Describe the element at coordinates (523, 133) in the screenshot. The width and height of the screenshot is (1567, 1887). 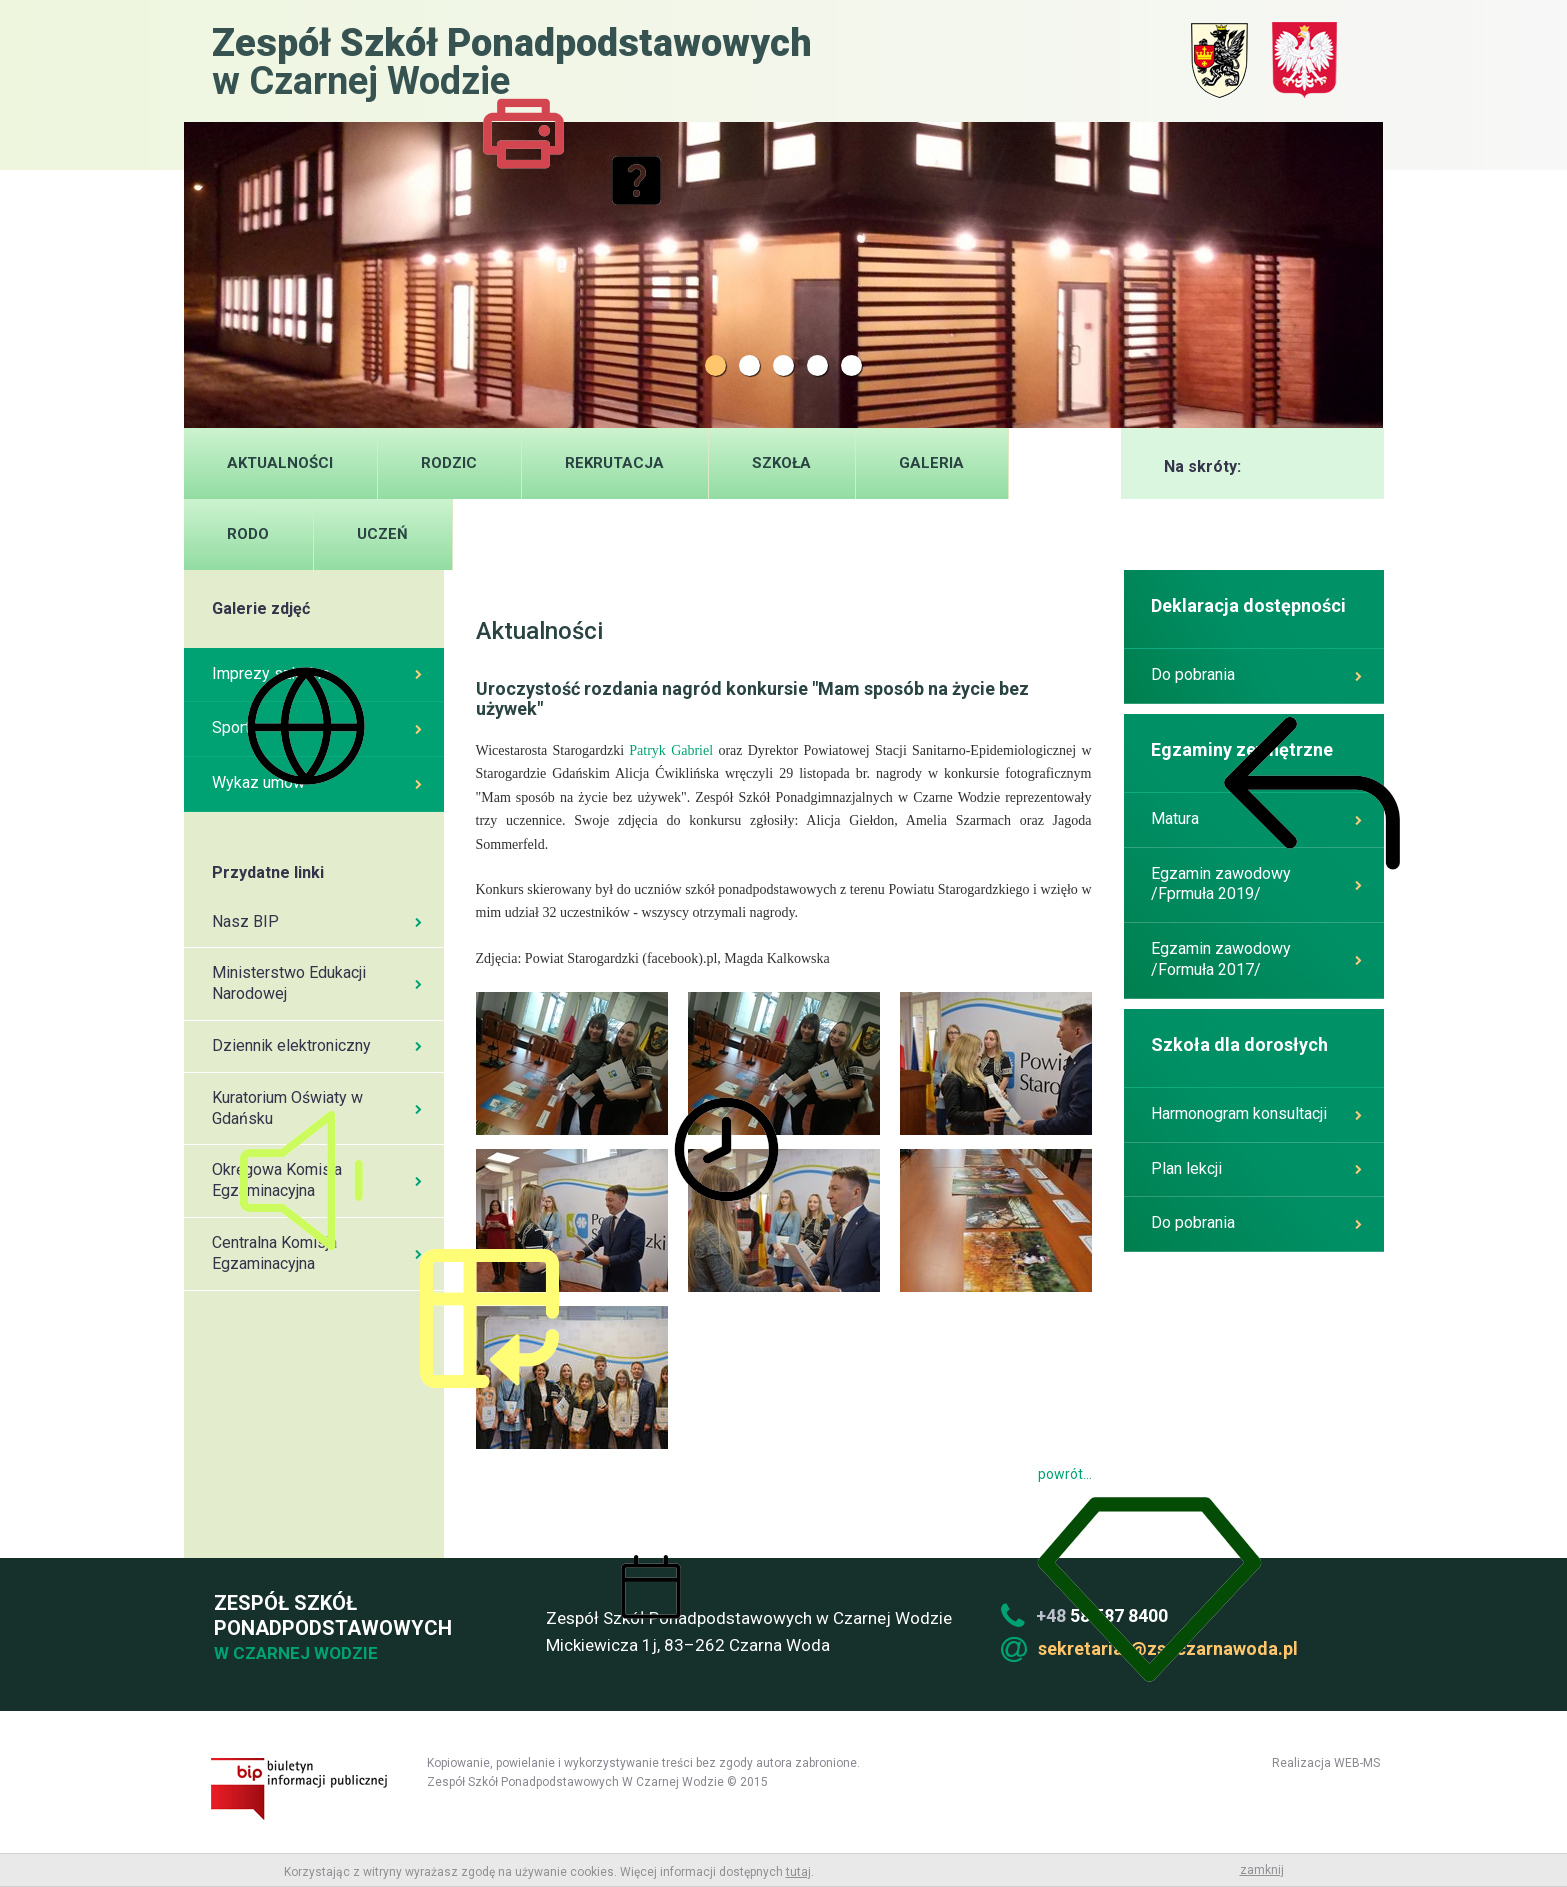
I see `print the current document` at that location.